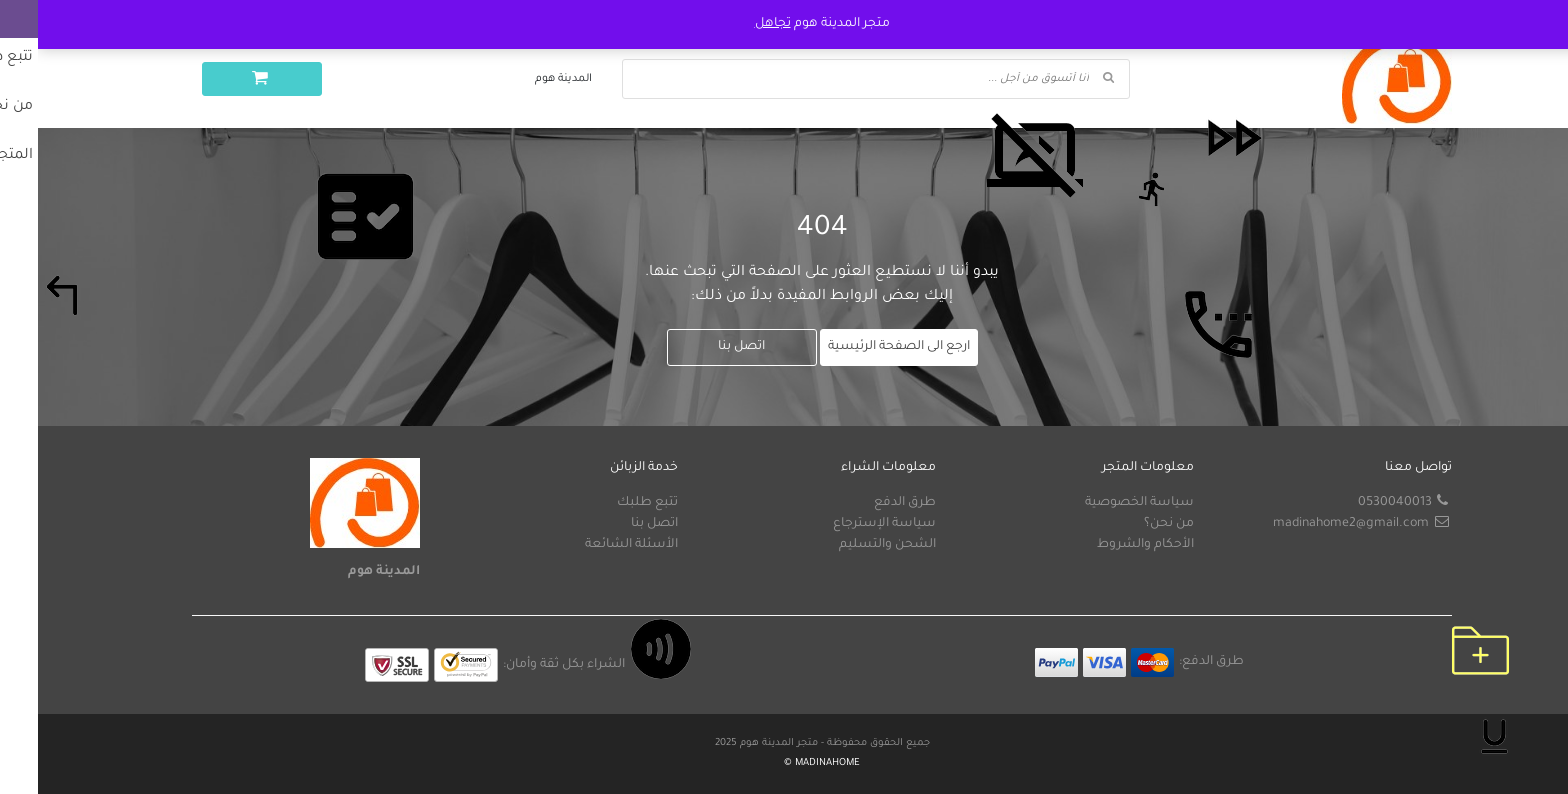  Describe the element at coordinates (63, 295) in the screenshot. I see `undo or go back to previous action` at that location.